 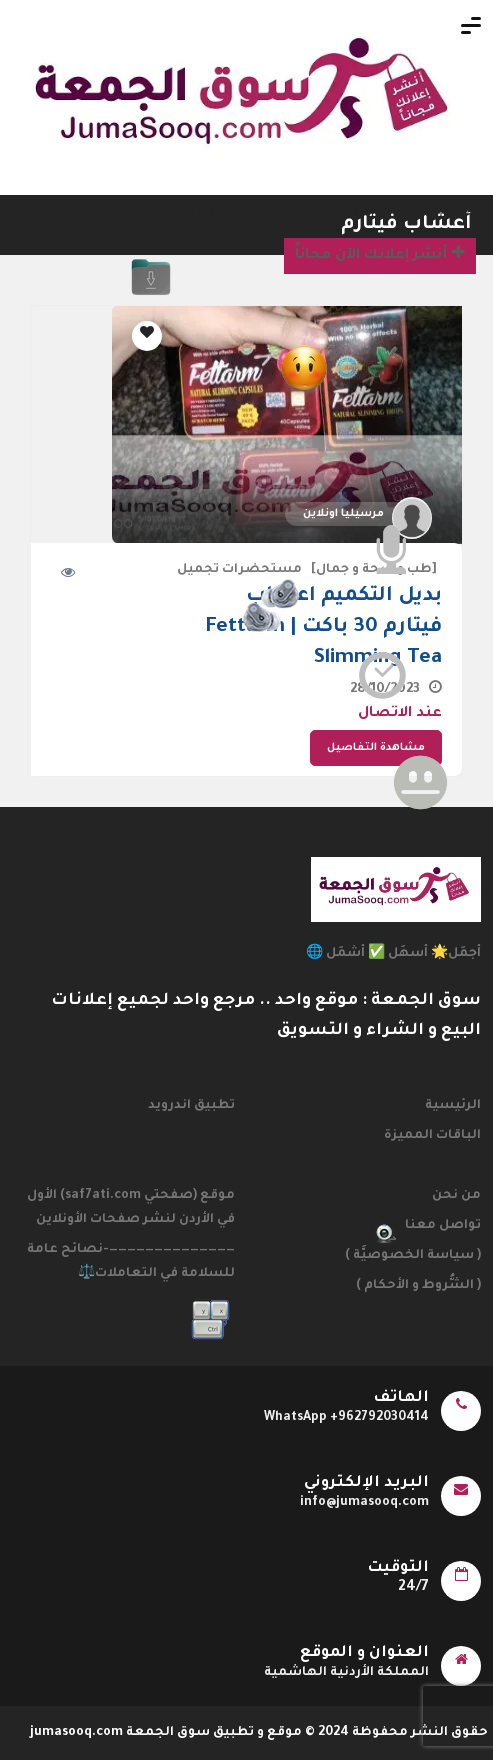 I want to click on indicates a neutral or indifferent reaction, so click(x=420, y=782).